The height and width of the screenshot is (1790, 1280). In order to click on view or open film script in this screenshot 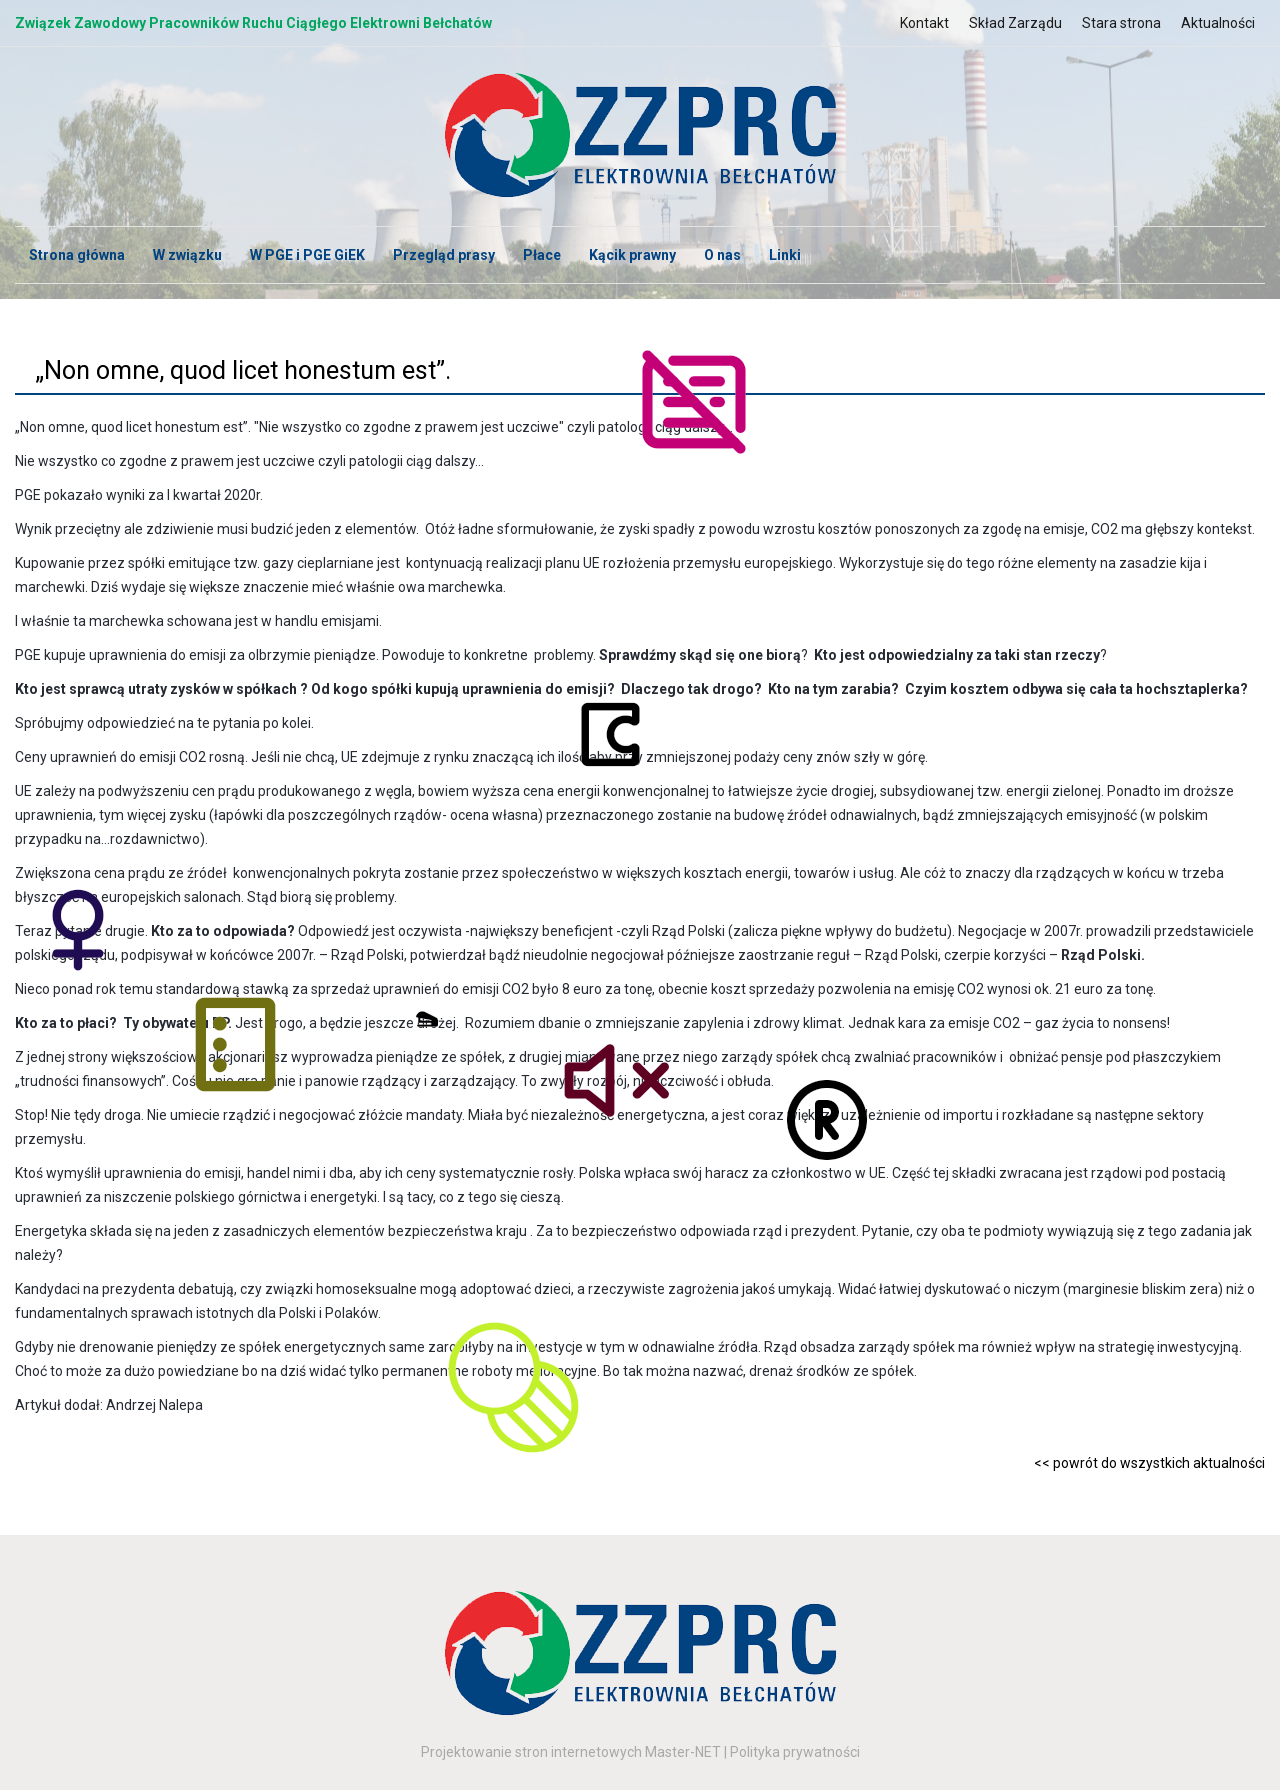, I will do `click(235, 1044)`.